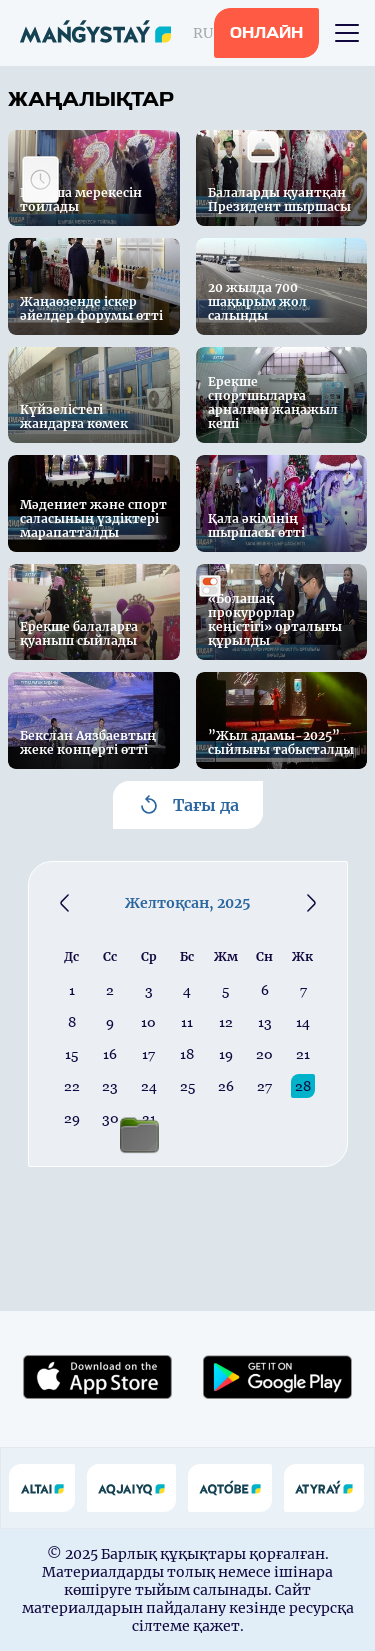 Image resolution: width=375 pixels, height=1651 pixels. What do you see at coordinates (139, 1134) in the screenshot?
I see `open a folder to view its contents` at bounding box center [139, 1134].